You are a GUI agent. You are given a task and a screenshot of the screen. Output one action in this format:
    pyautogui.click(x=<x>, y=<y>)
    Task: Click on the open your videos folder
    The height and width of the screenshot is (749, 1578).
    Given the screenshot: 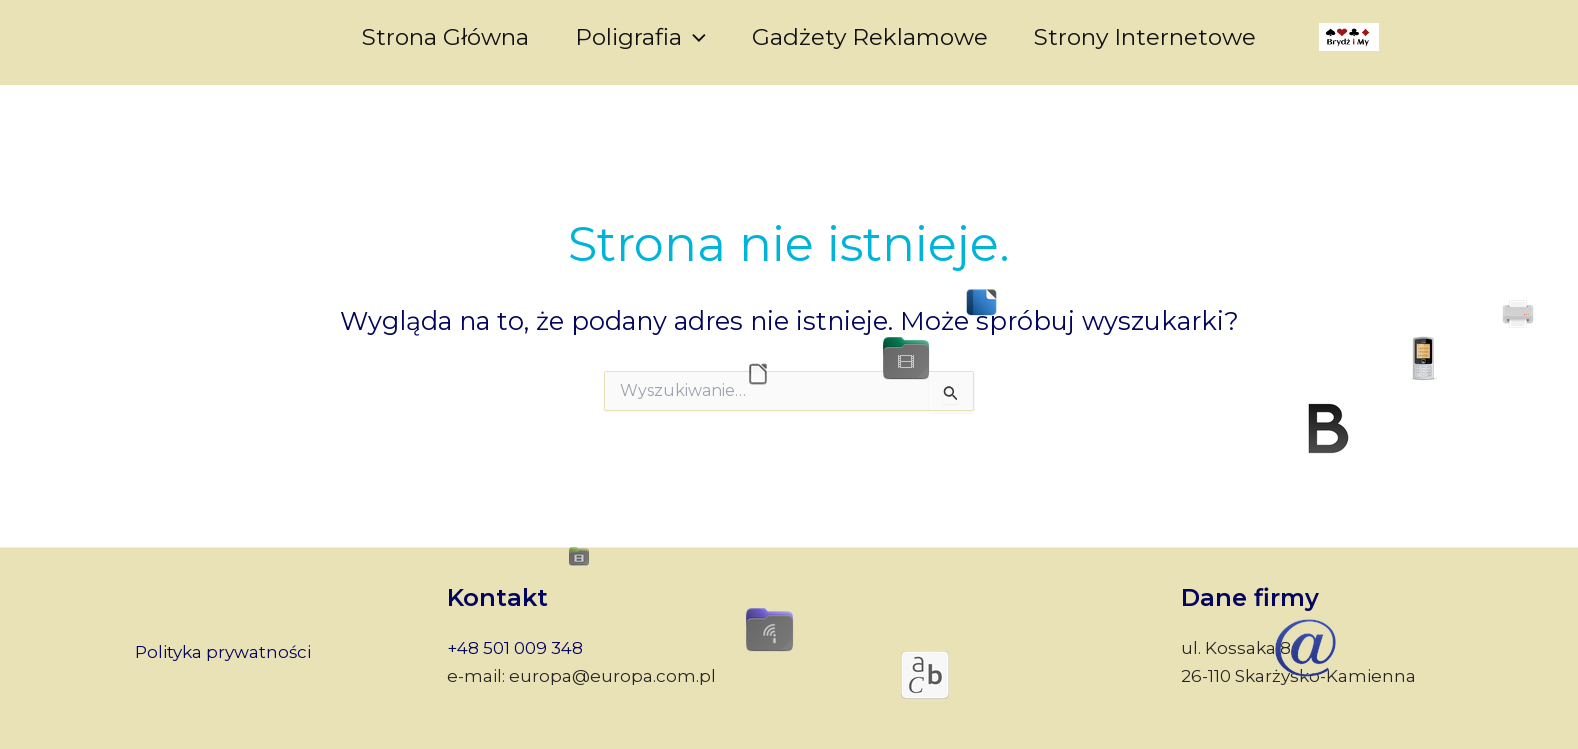 What is the action you would take?
    pyautogui.click(x=579, y=556)
    